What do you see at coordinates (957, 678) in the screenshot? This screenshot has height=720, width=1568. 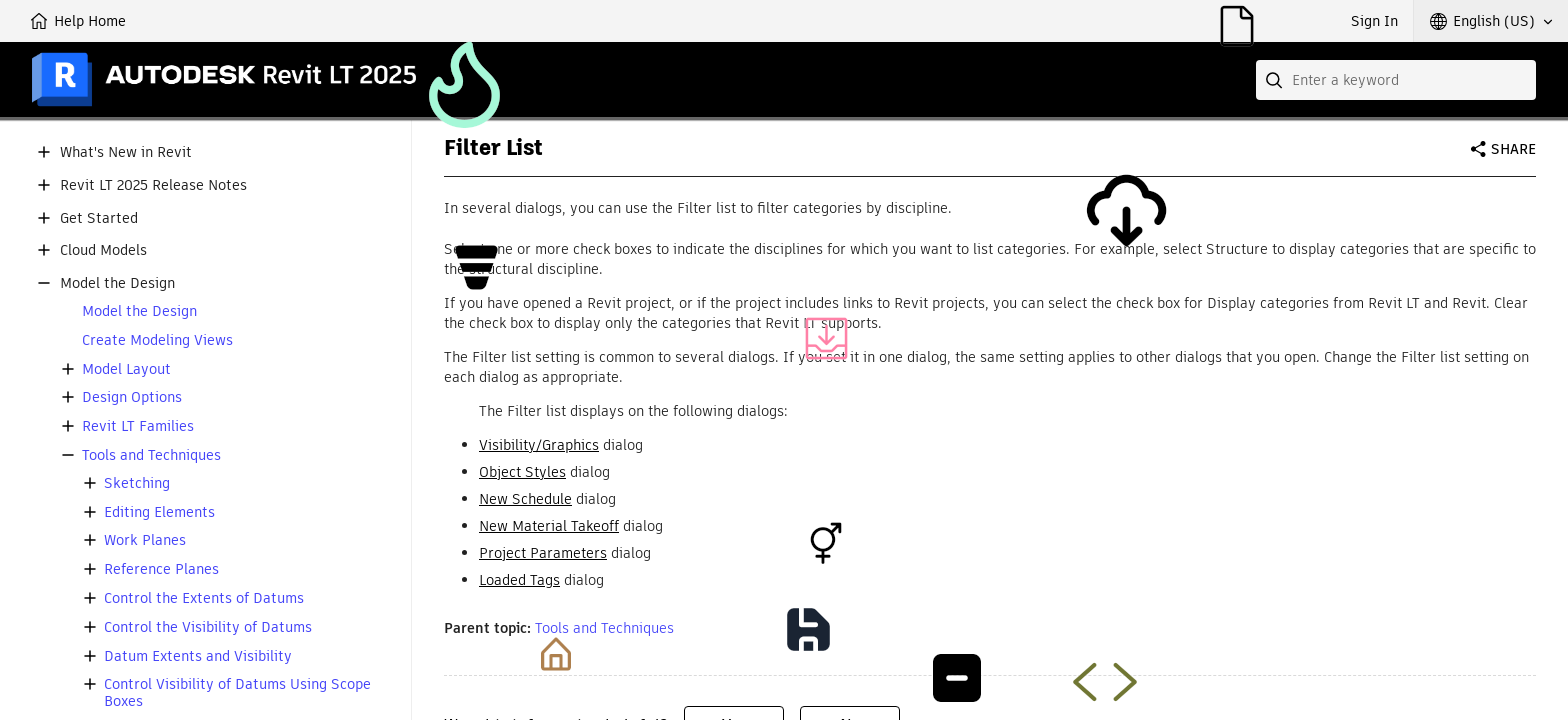 I see `remove or delete an item` at bounding box center [957, 678].